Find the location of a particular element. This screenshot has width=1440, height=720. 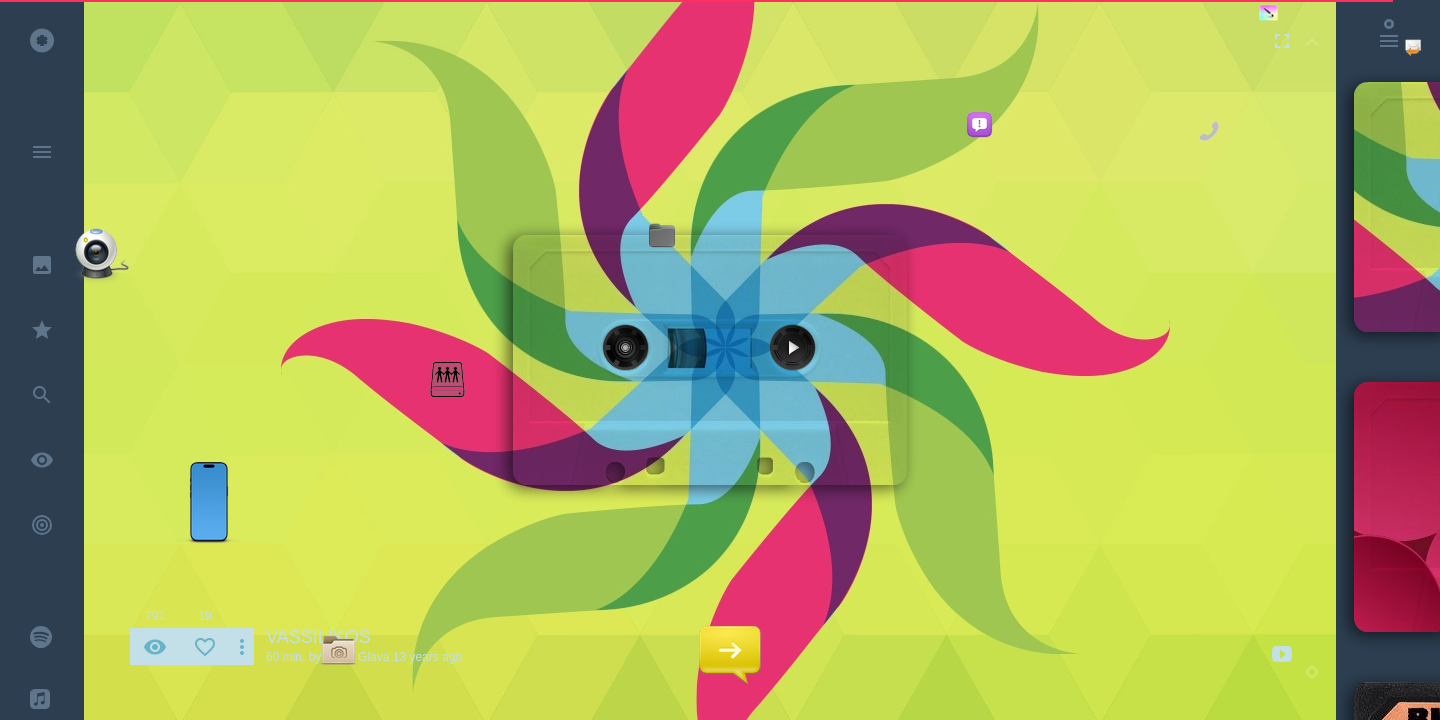

access webcam settings is located at coordinates (97, 253).